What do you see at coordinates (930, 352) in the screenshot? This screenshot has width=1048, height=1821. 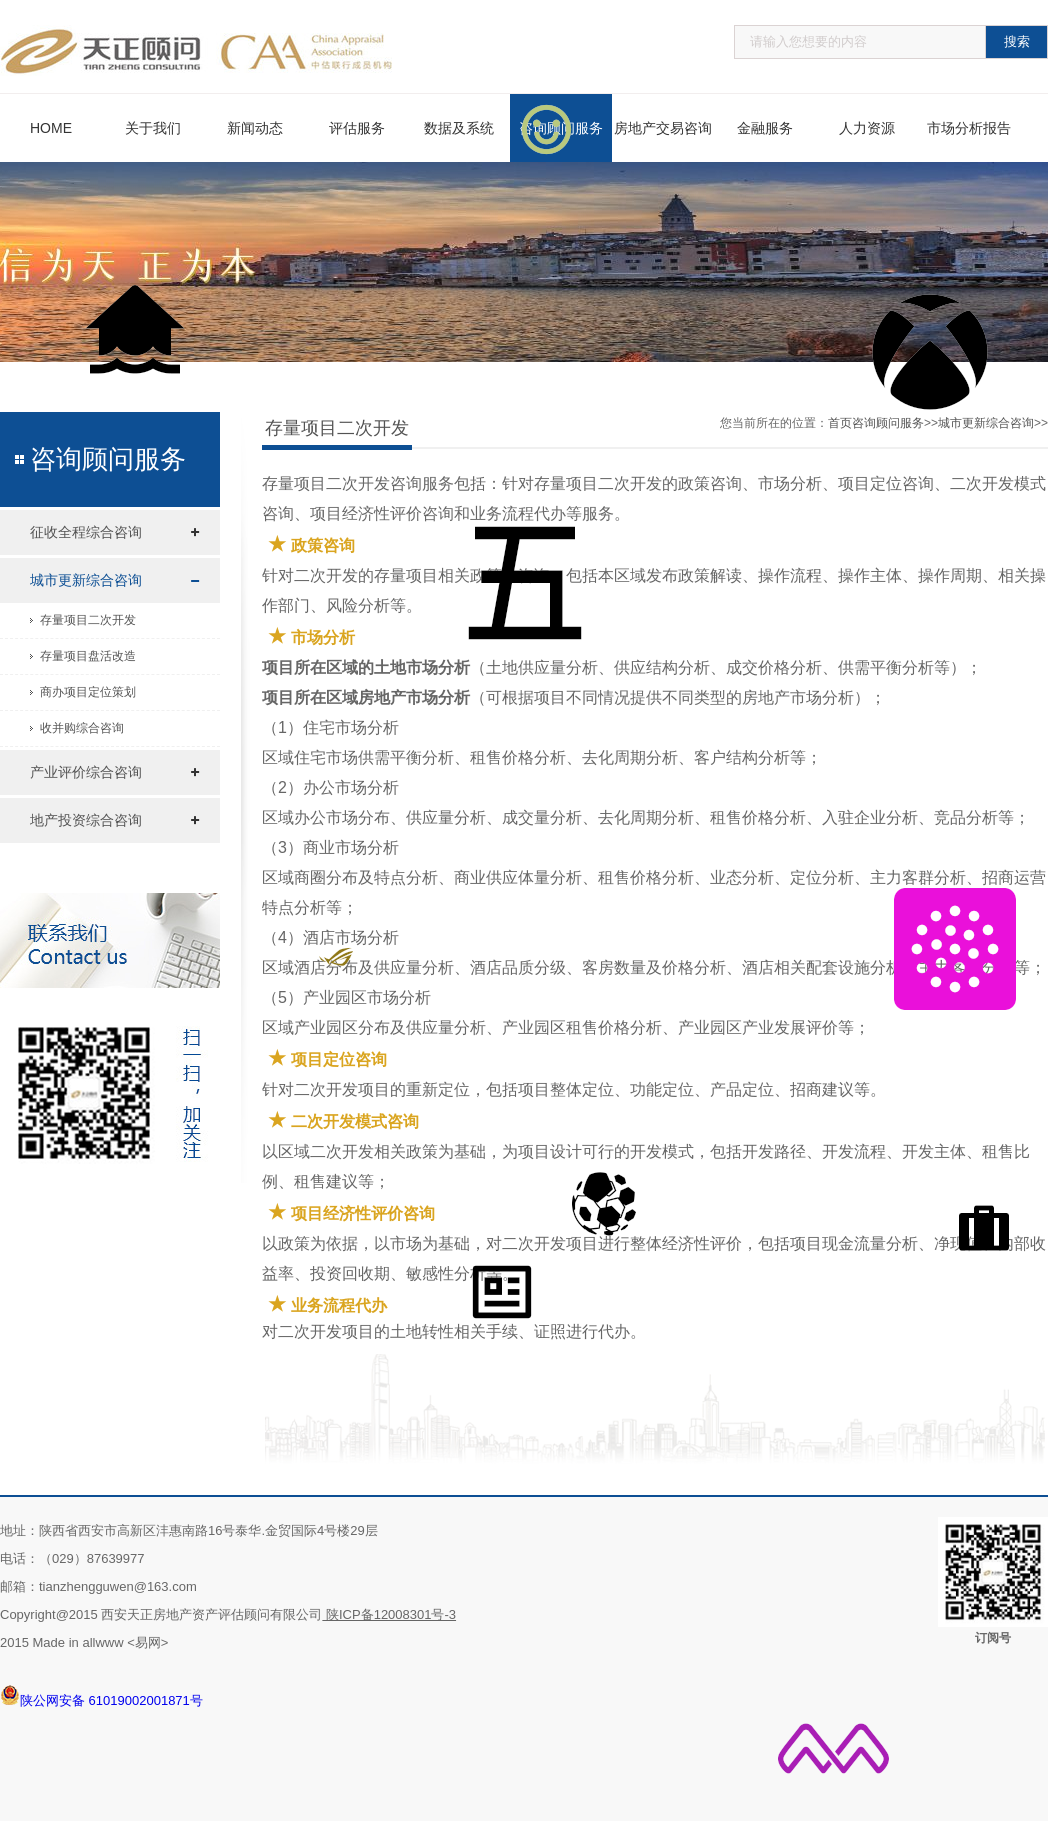 I see `open xbox app` at bounding box center [930, 352].